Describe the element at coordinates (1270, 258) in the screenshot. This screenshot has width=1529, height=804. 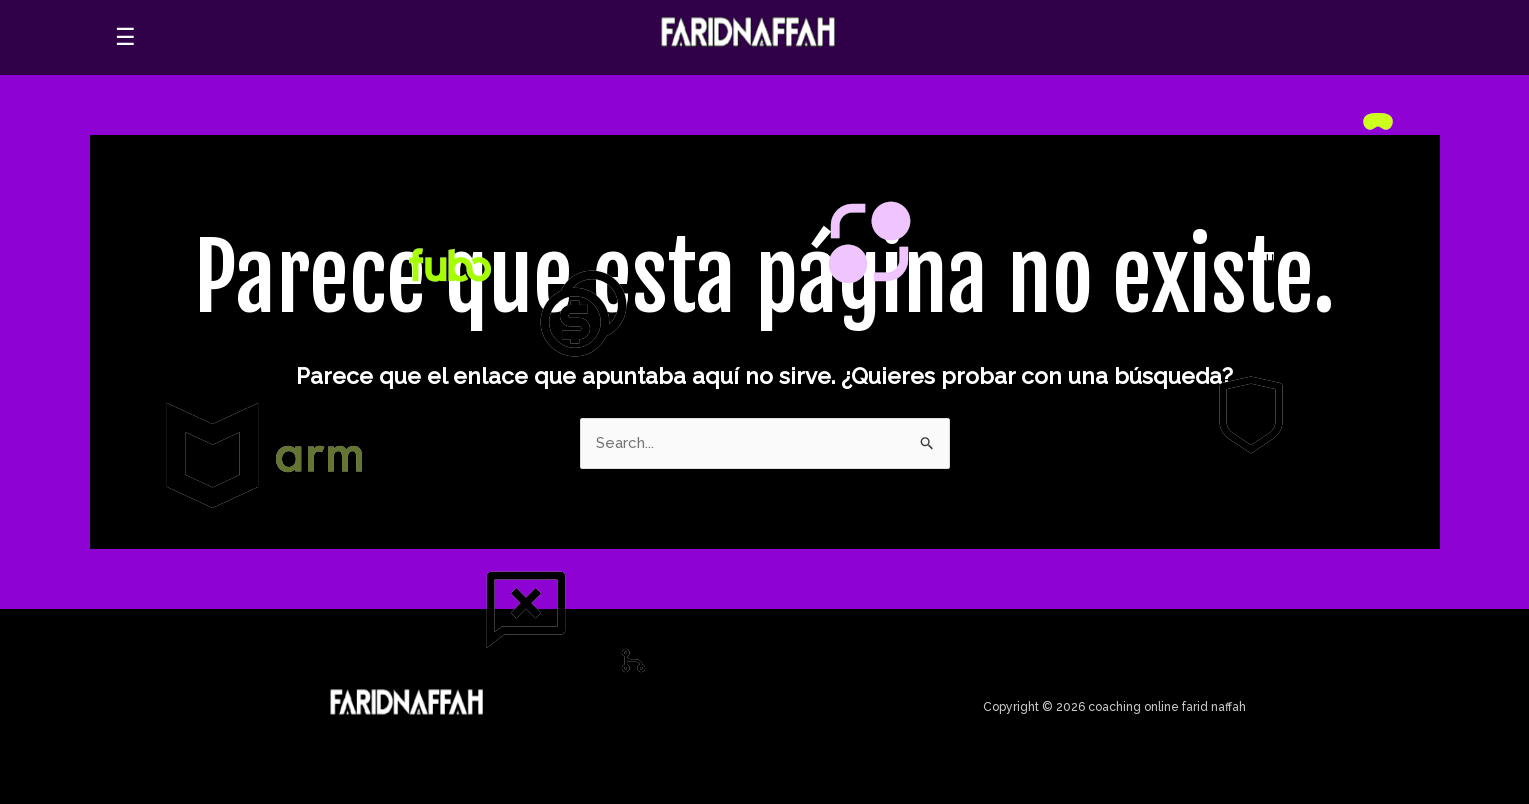
I see `pause media playback` at that location.